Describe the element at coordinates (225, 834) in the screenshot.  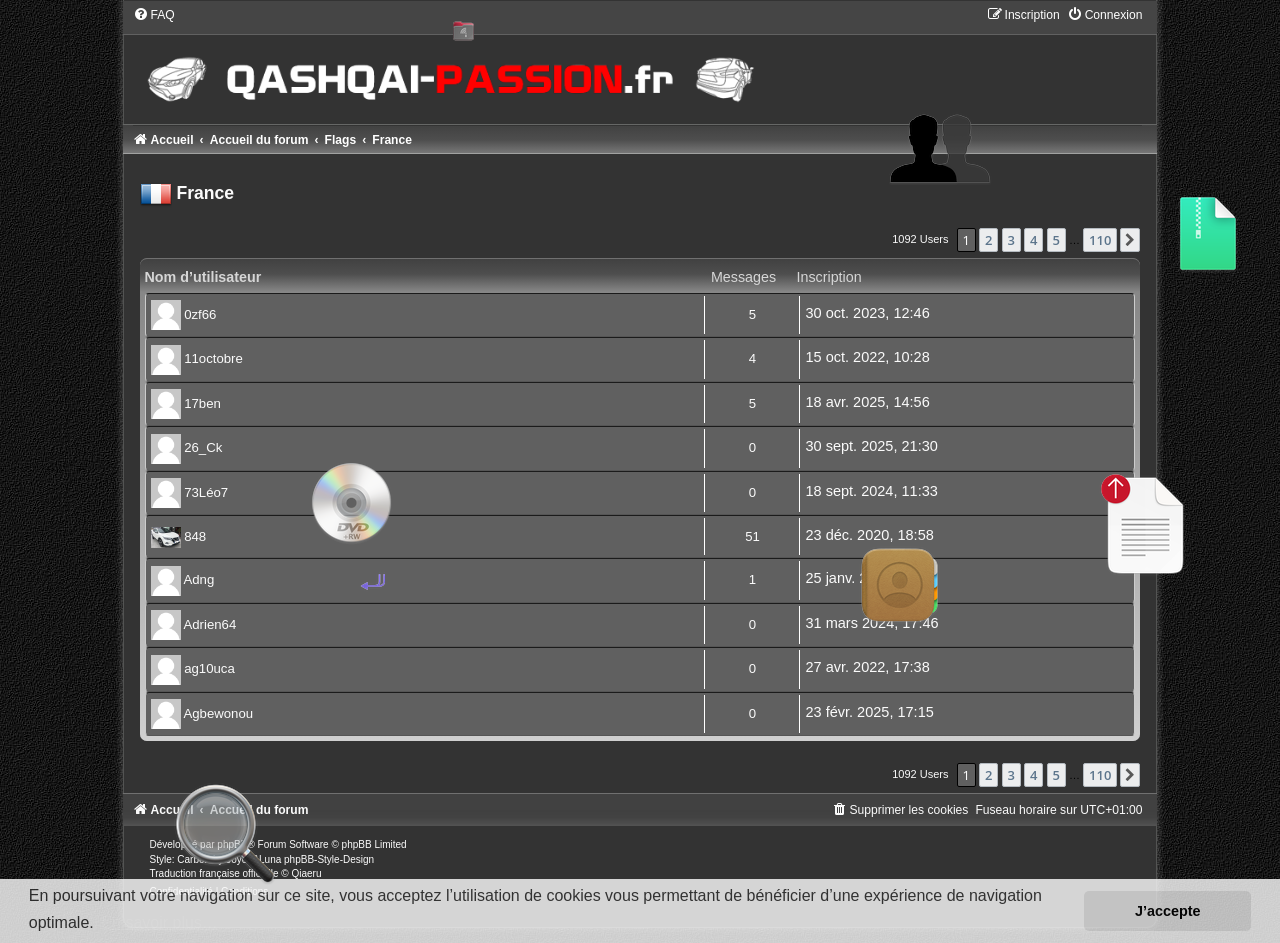
I see `open spotlight search preferences` at that location.